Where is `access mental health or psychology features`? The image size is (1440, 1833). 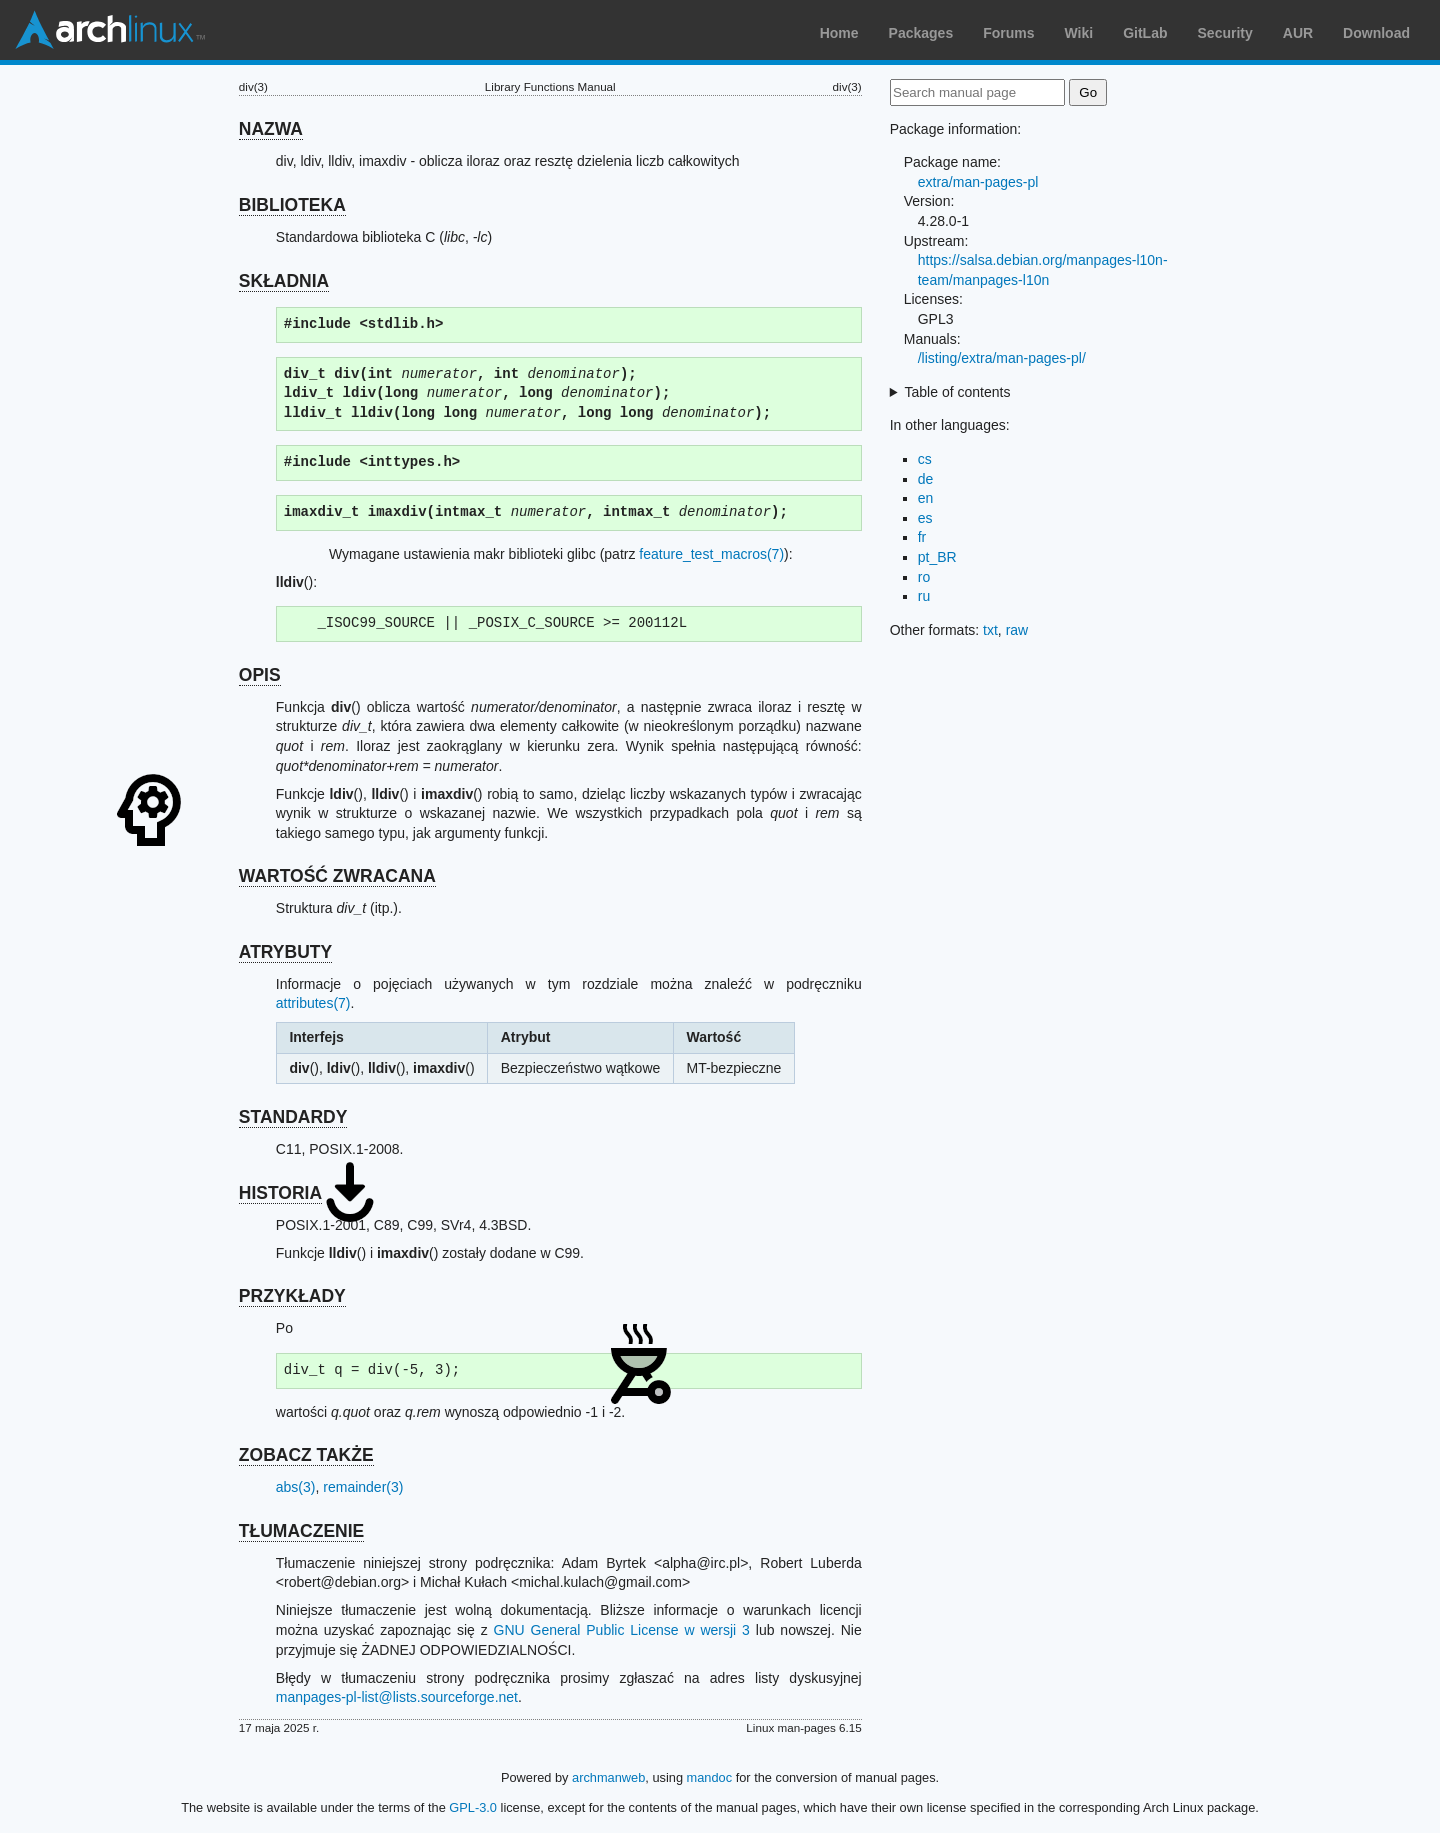 access mental health or psychology features is located at coordinates (149, 810).